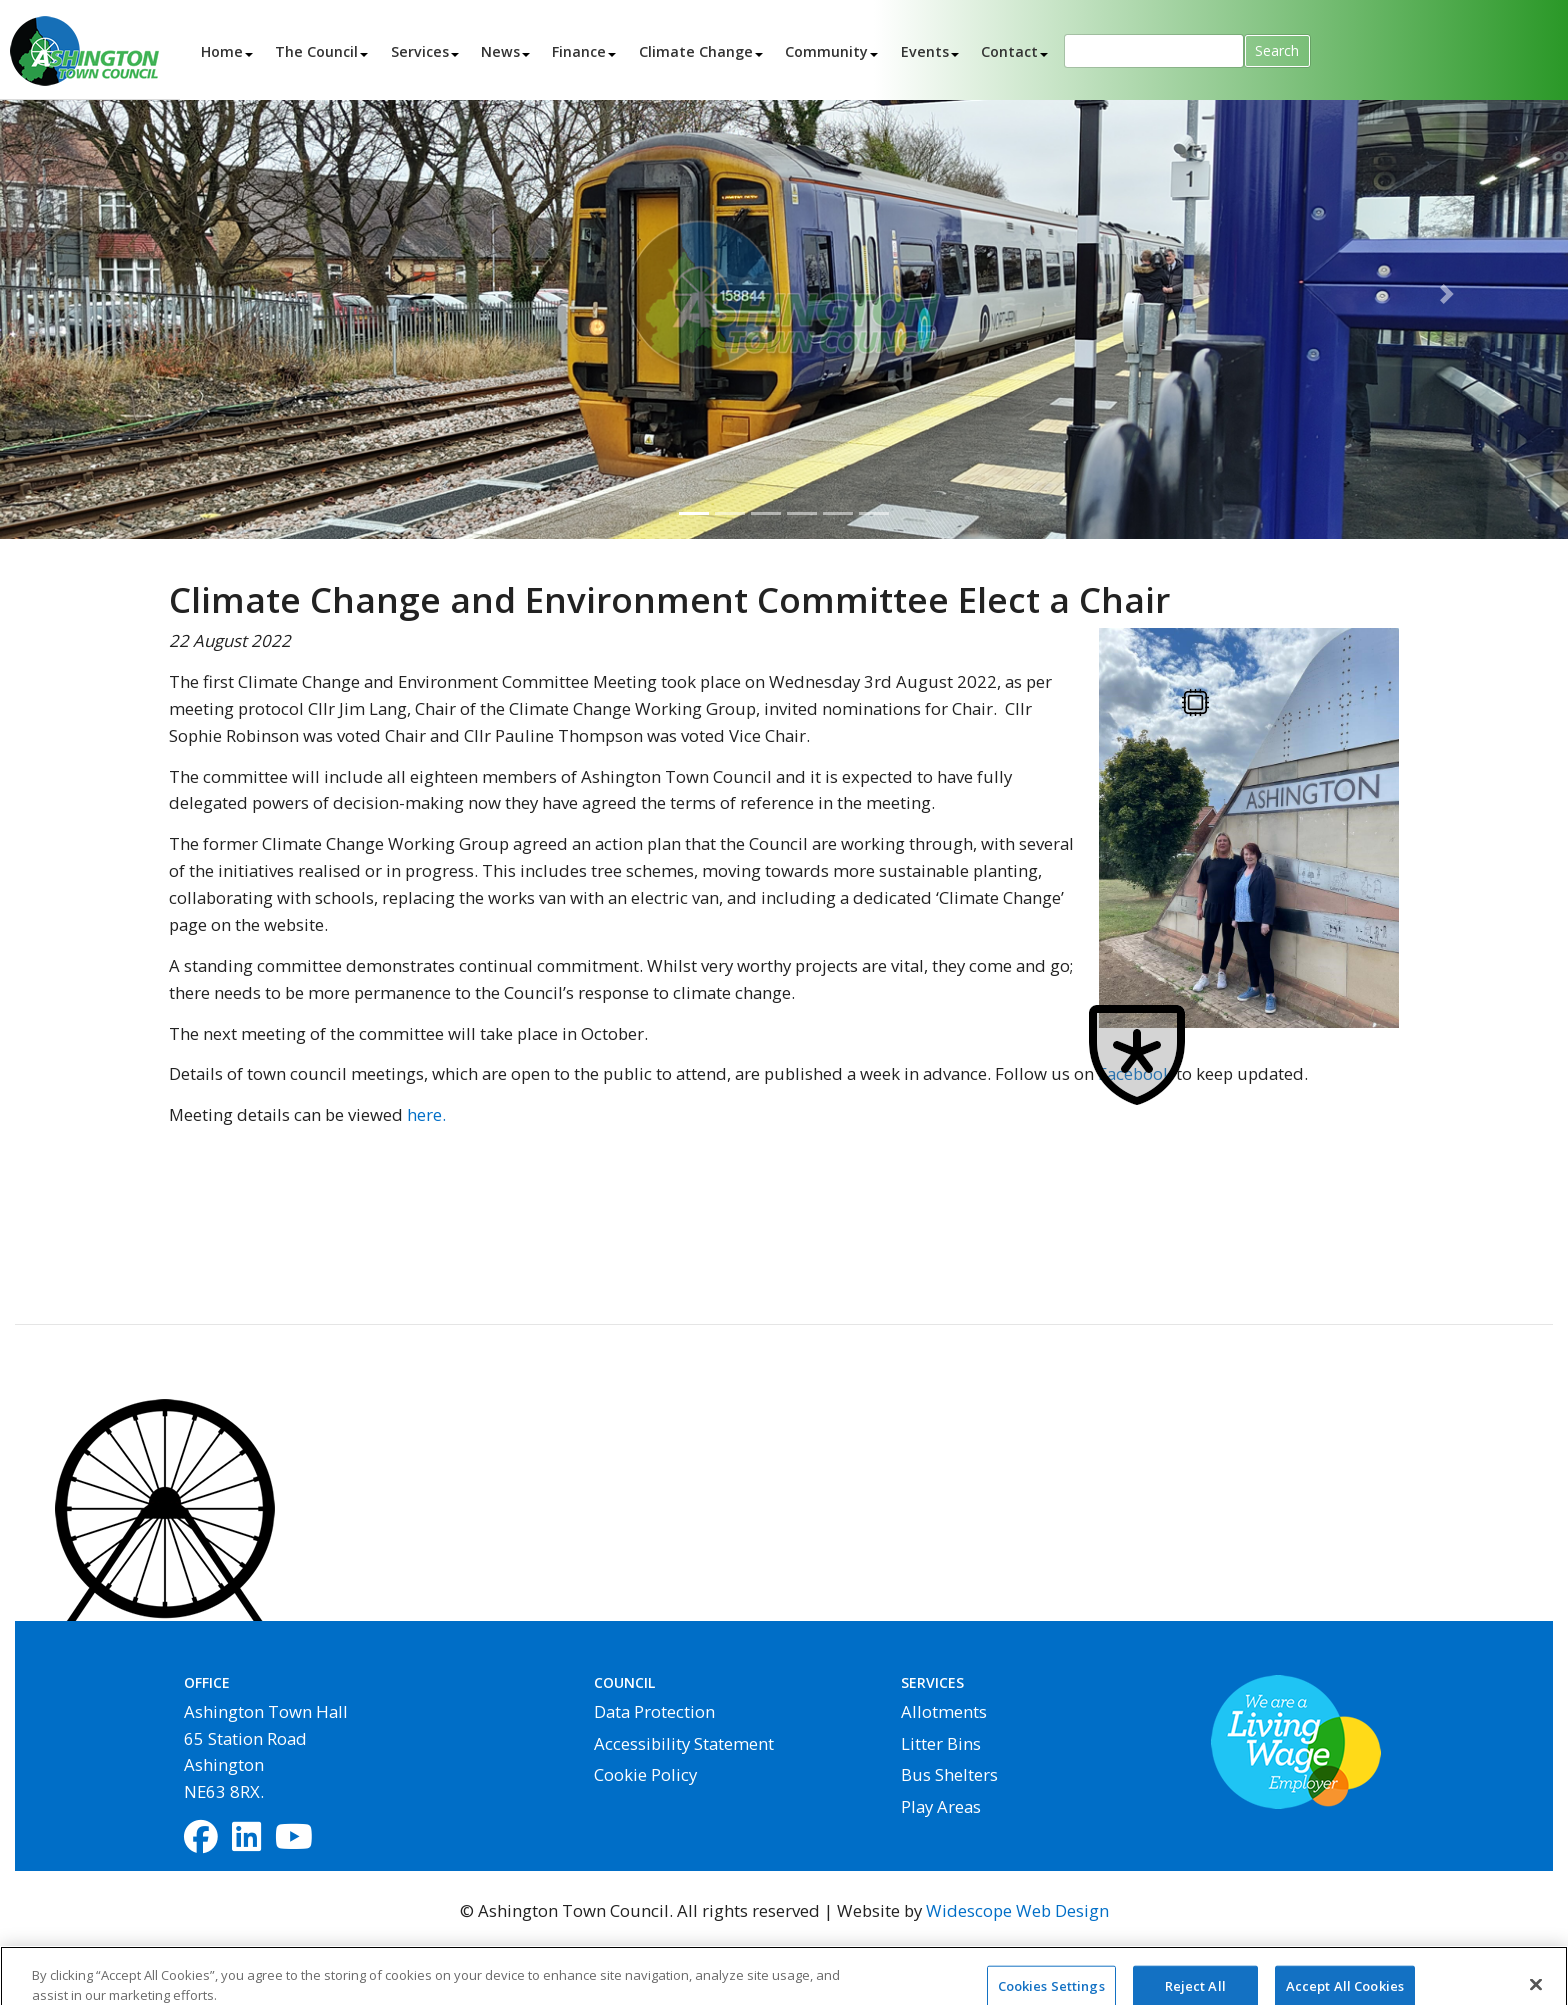 The width and height of the screenshot is (1568, 2005). What do you see at coordinates (1137, 1049) in the screenshot?
I see `indicates premium or verified security status` at bounding box center [1137, 1049].